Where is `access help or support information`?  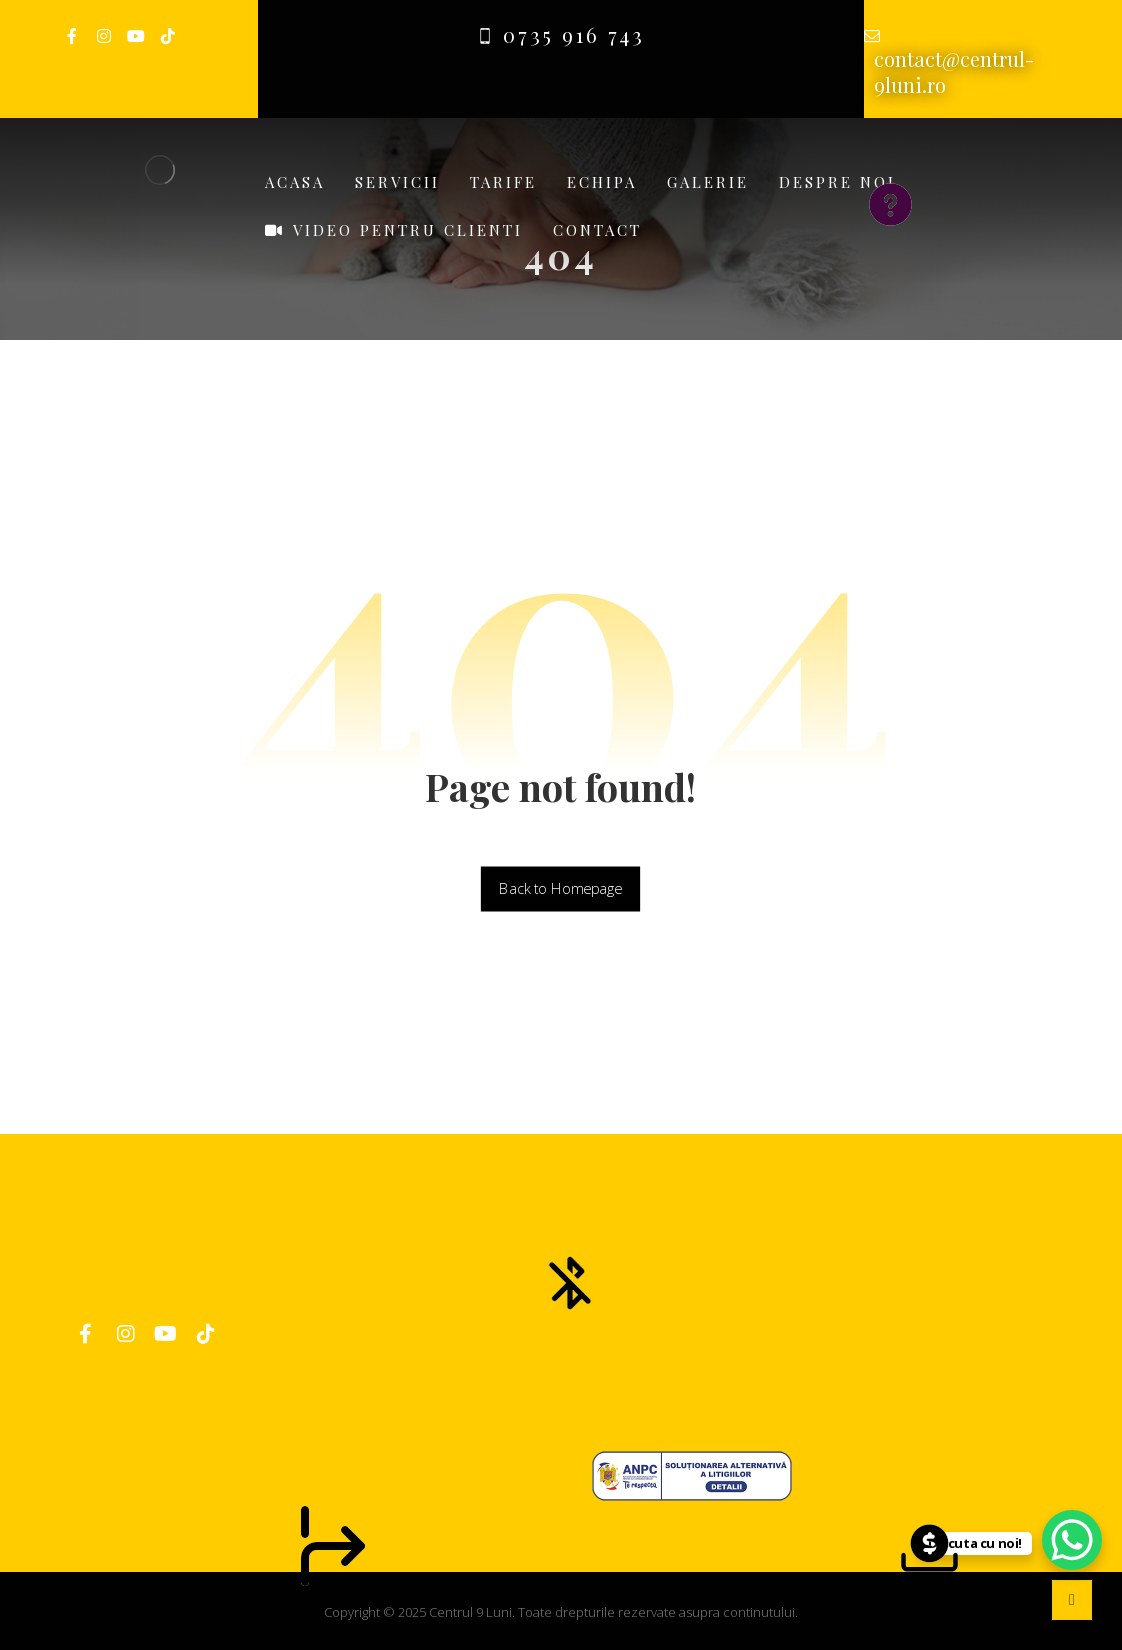 access help or support information is located at coordinates (890, 204).